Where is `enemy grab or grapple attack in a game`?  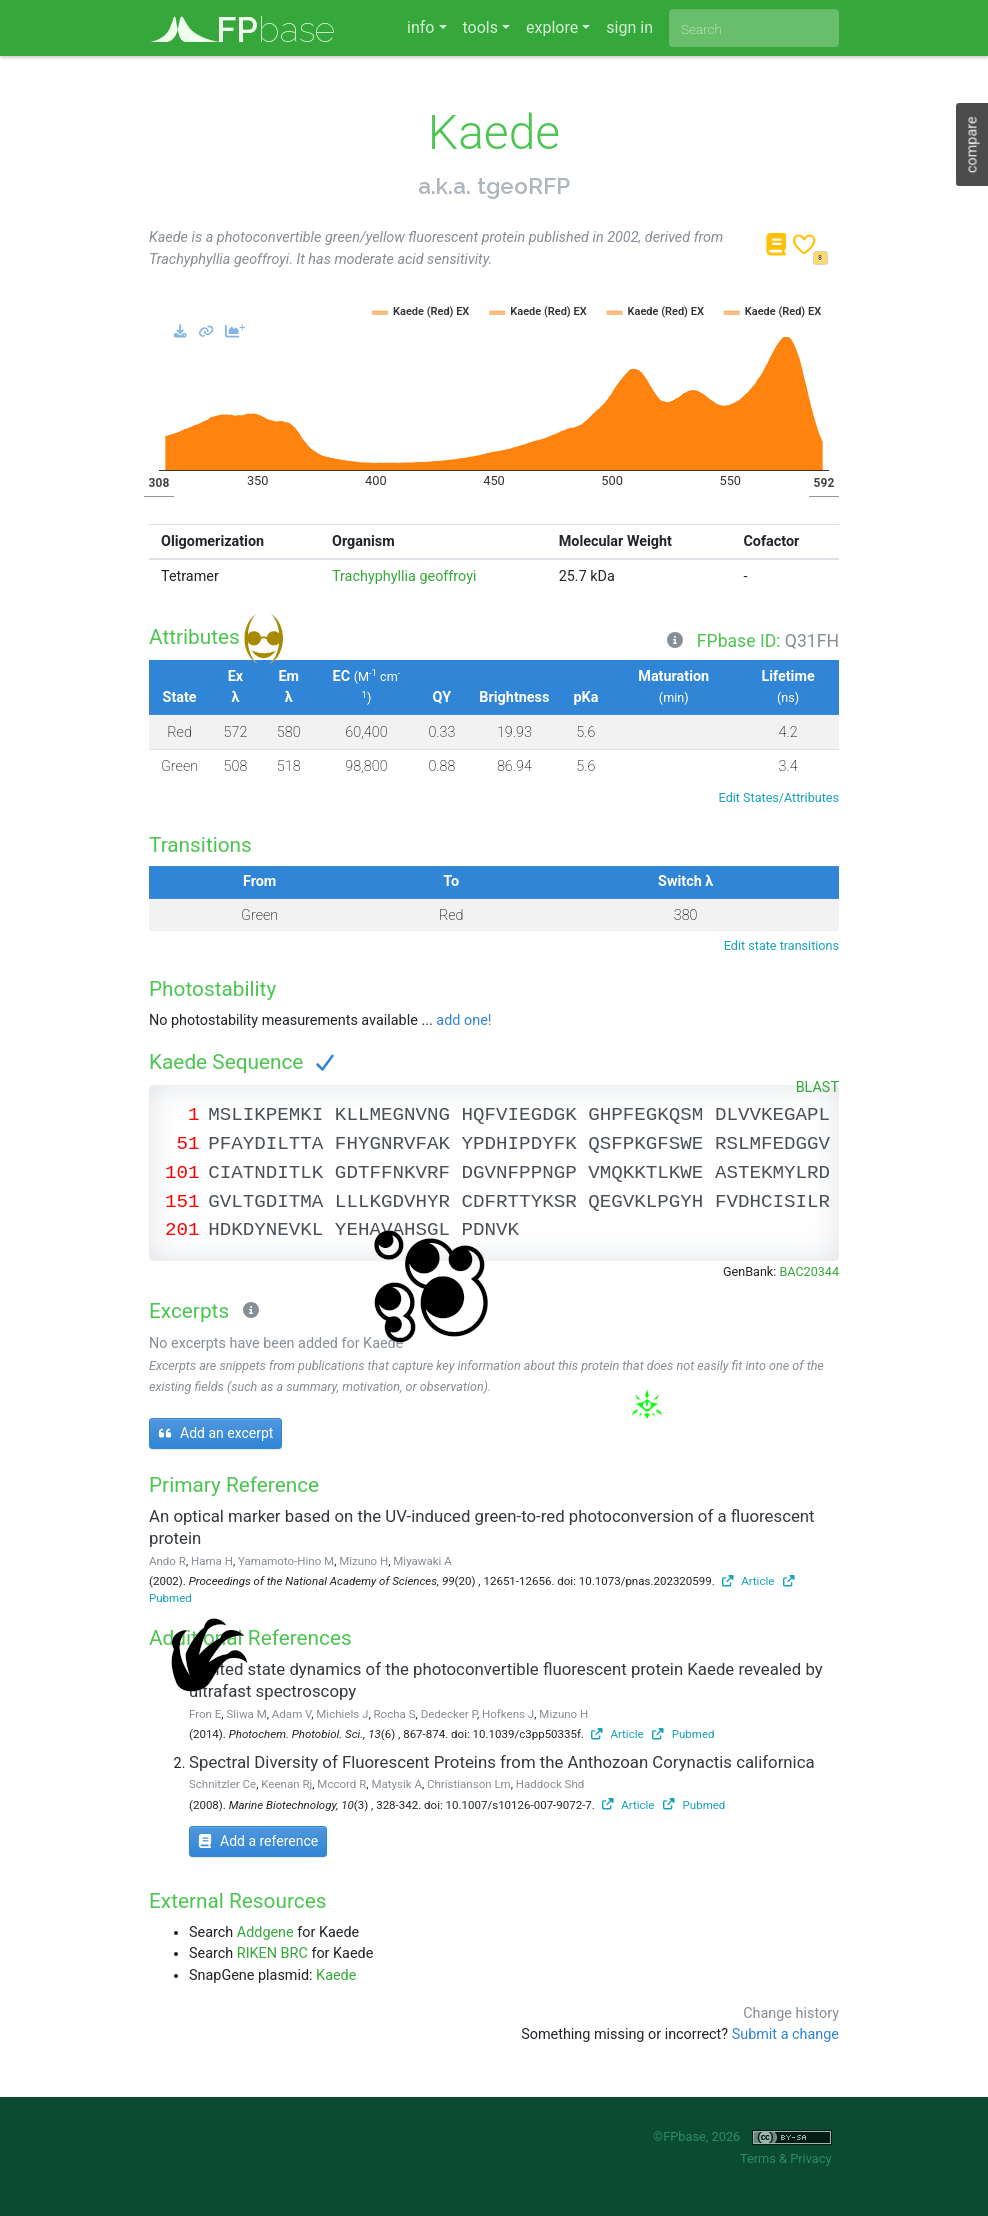 enemy grab or grapple attack in a game is located at coordinates (209, 1653).